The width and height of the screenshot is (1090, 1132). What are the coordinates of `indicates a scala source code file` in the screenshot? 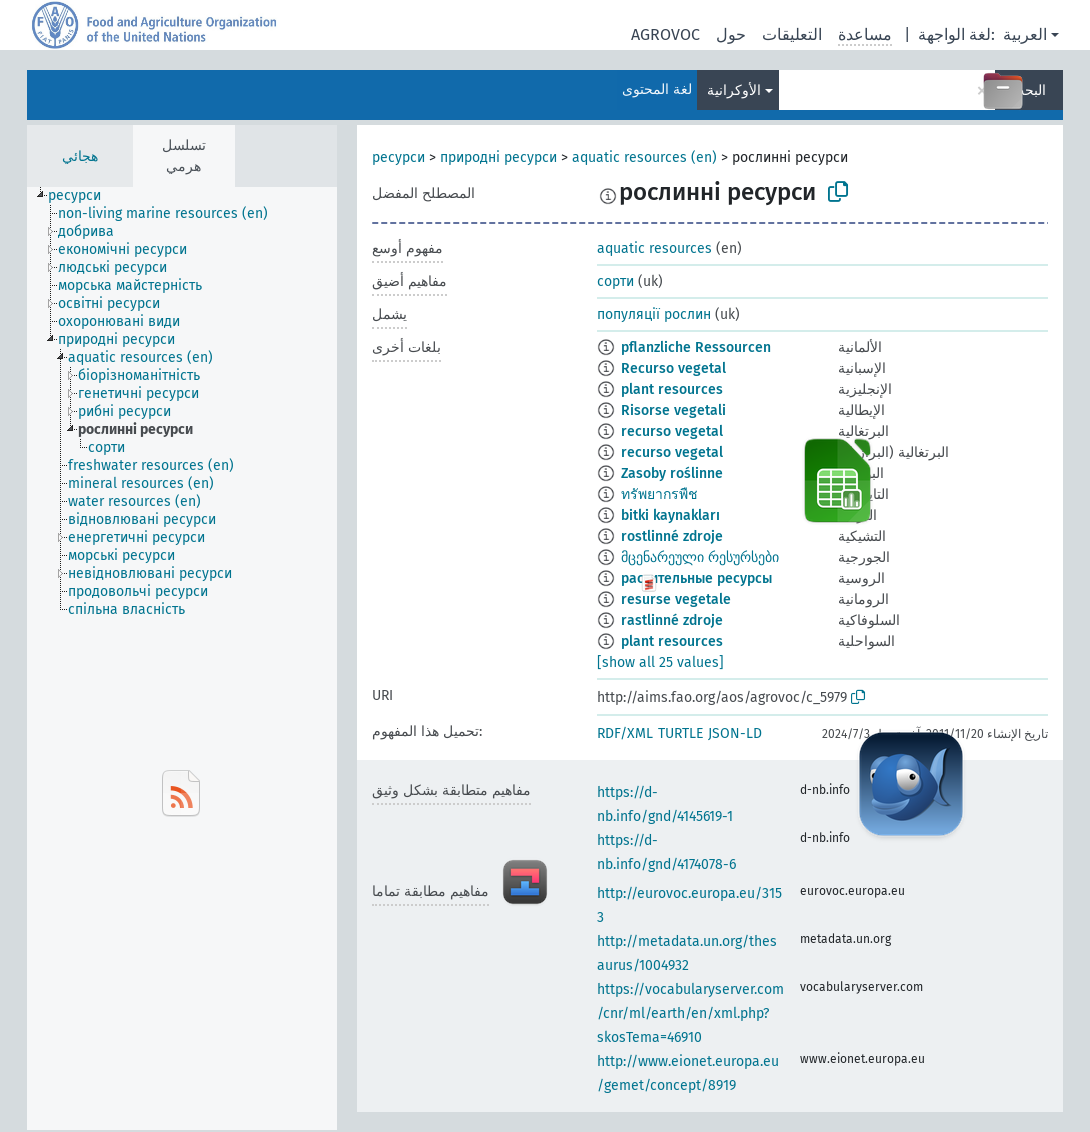 It's located at (649, 583).